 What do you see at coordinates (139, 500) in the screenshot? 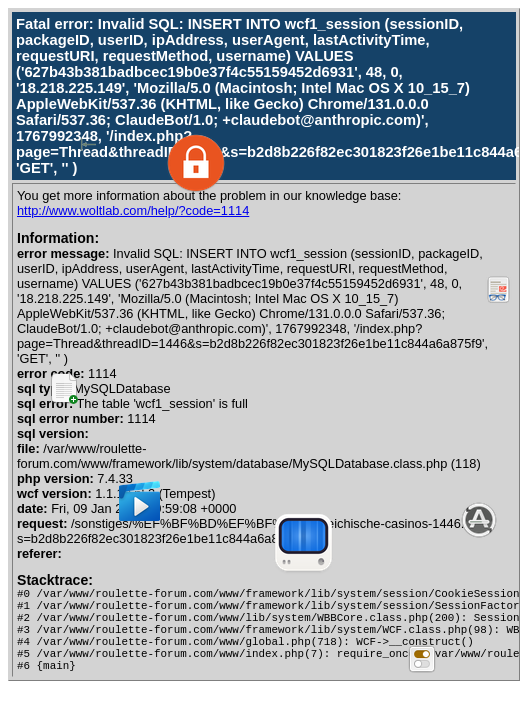
I see `open the movies app` at bounding box center [139, 500].